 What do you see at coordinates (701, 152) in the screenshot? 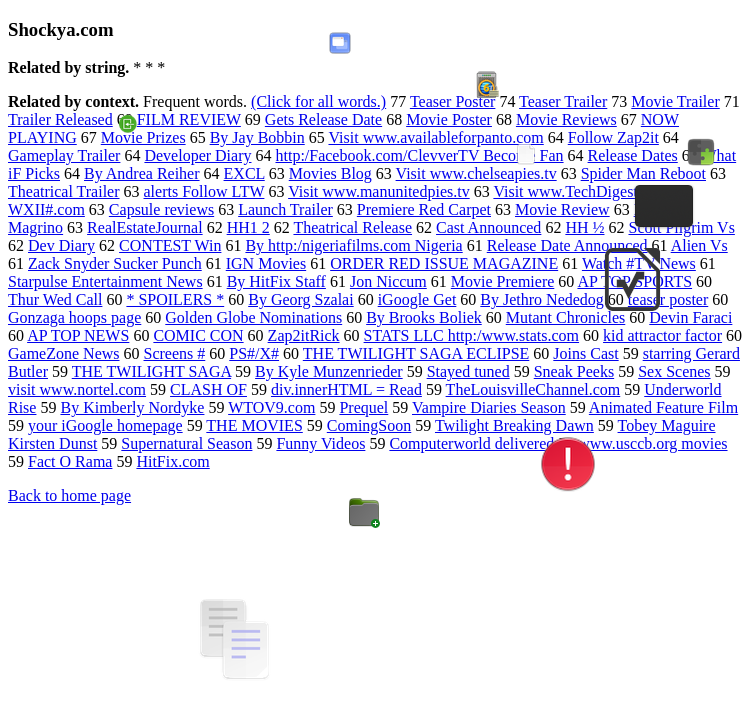
I see `open gnome shell extensions manager` at bounding box center [701, 152].